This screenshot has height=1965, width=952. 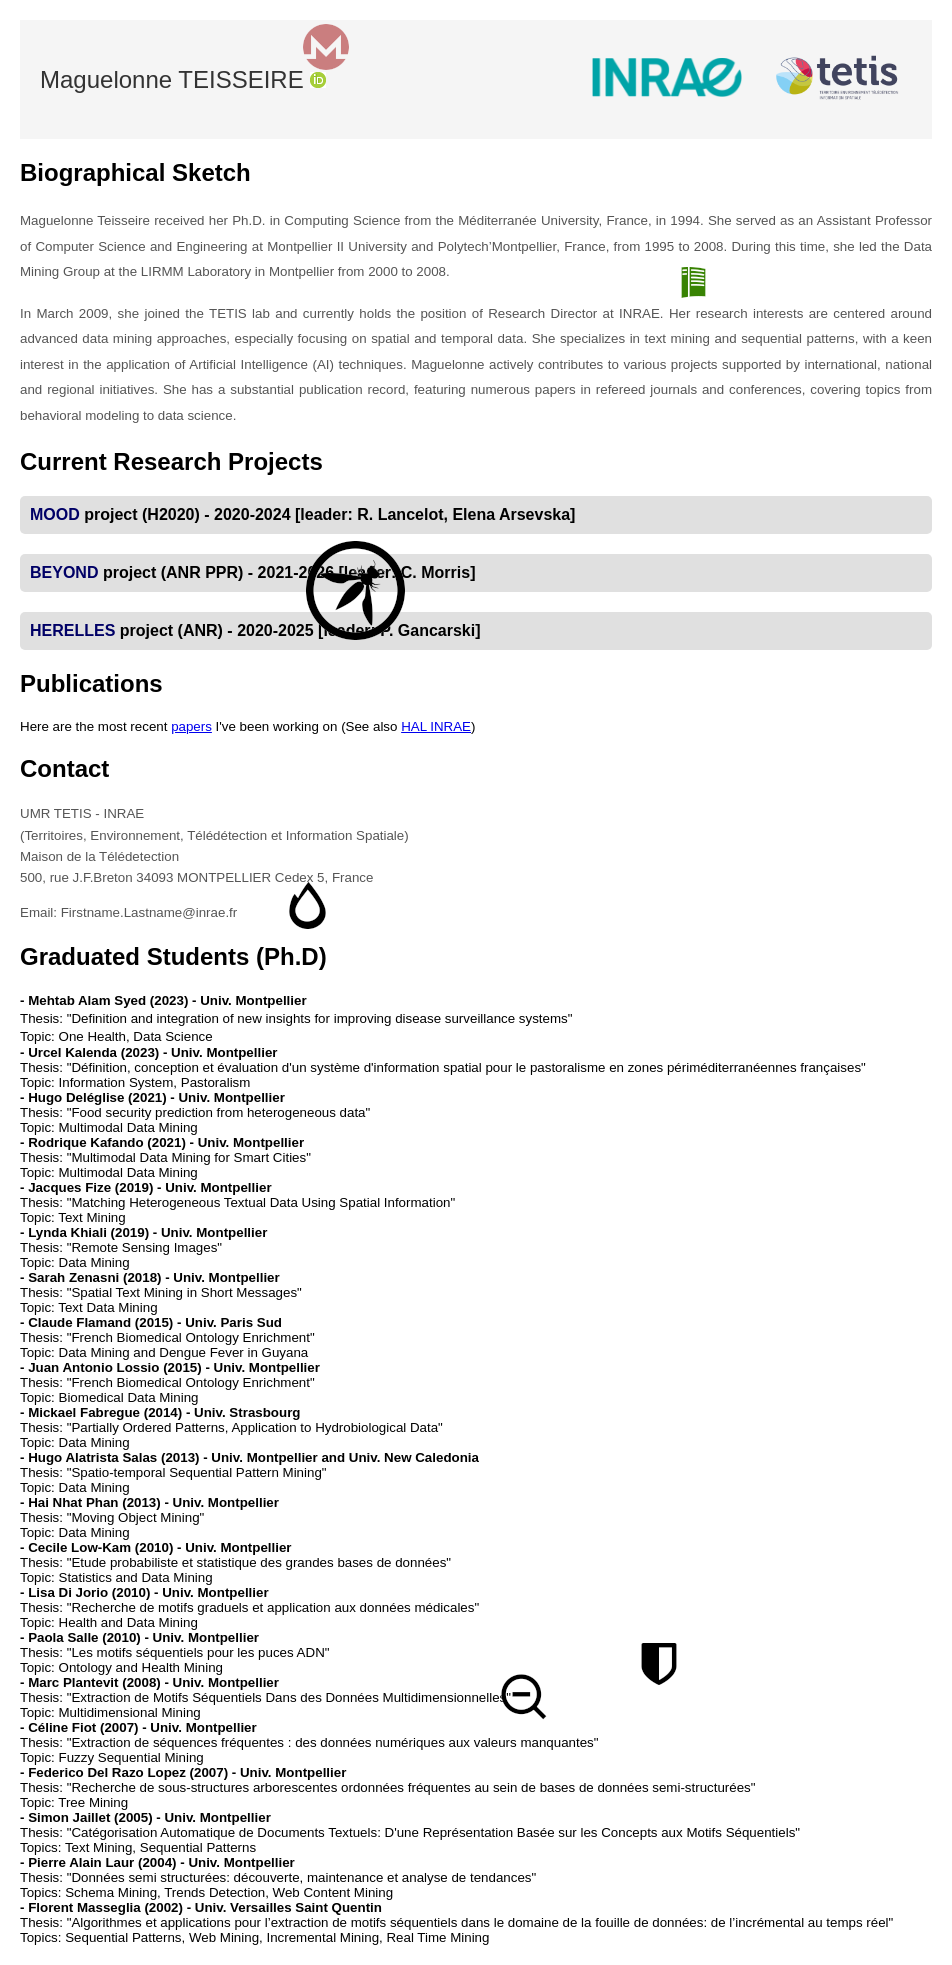 What do you see at coordinates (659, 1664) in the screenshot?
I see `open bitwarden password manager` at bounding box center [659, 1664].